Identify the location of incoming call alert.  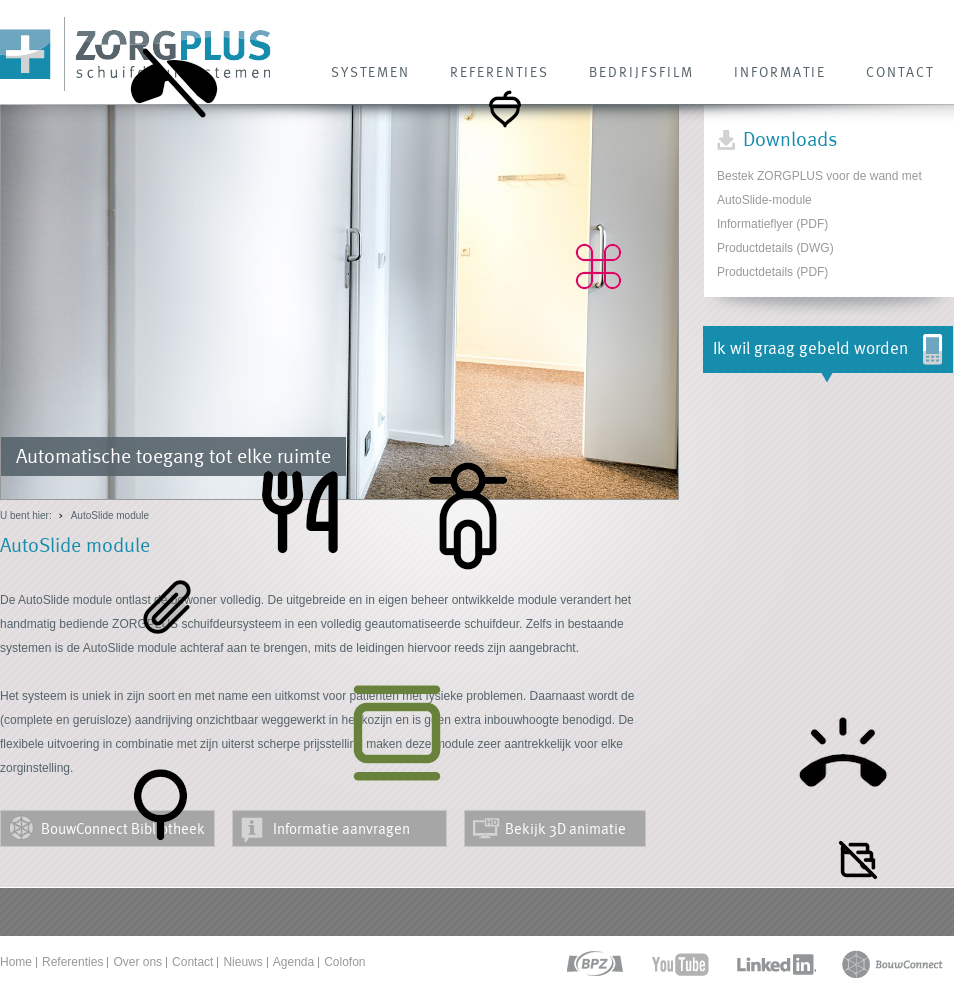
(843, 754).